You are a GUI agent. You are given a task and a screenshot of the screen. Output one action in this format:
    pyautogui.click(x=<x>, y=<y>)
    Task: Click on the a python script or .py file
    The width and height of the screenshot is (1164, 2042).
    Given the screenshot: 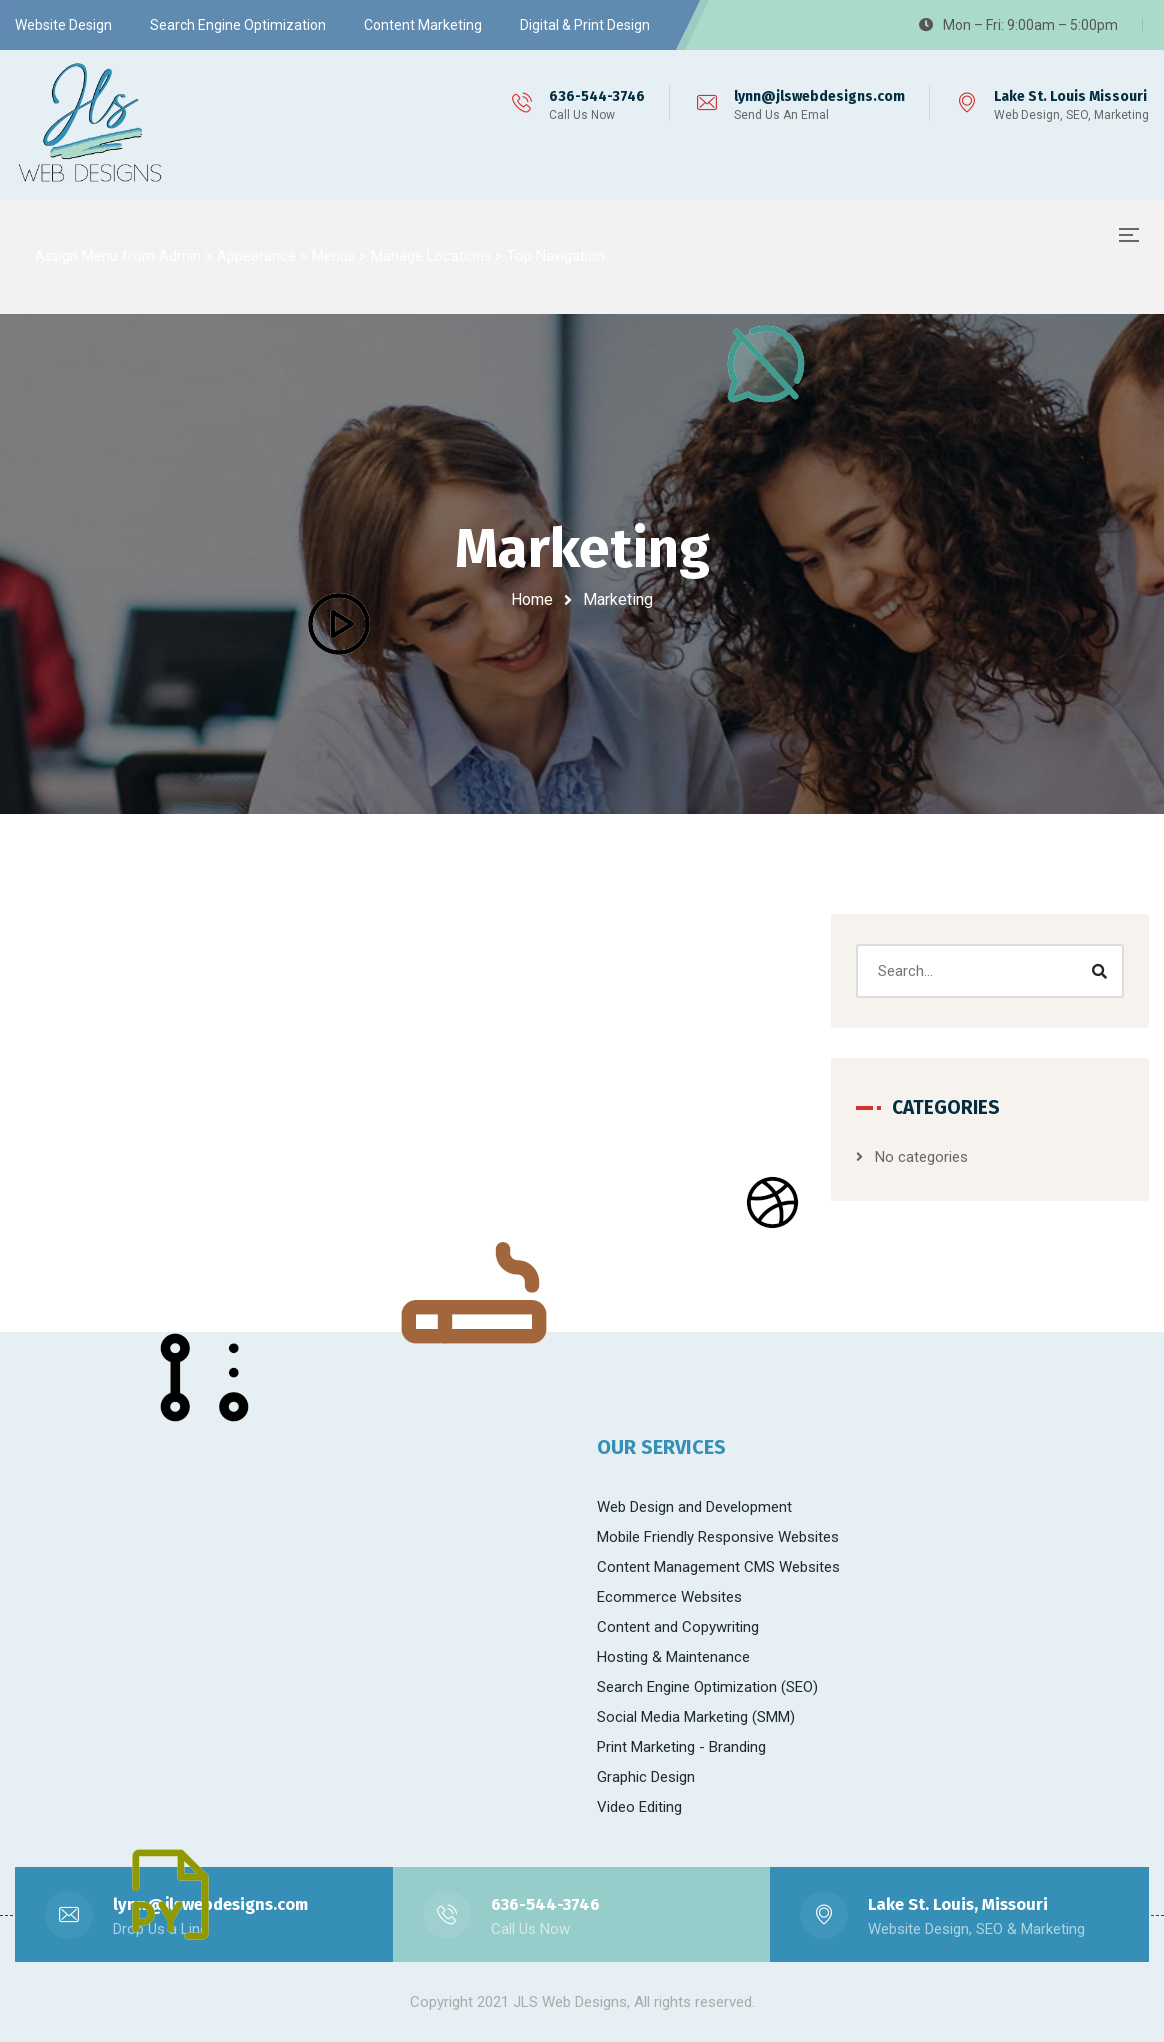 What is the action you would take?
    pyautogui.click(x=170, y=1894)
    